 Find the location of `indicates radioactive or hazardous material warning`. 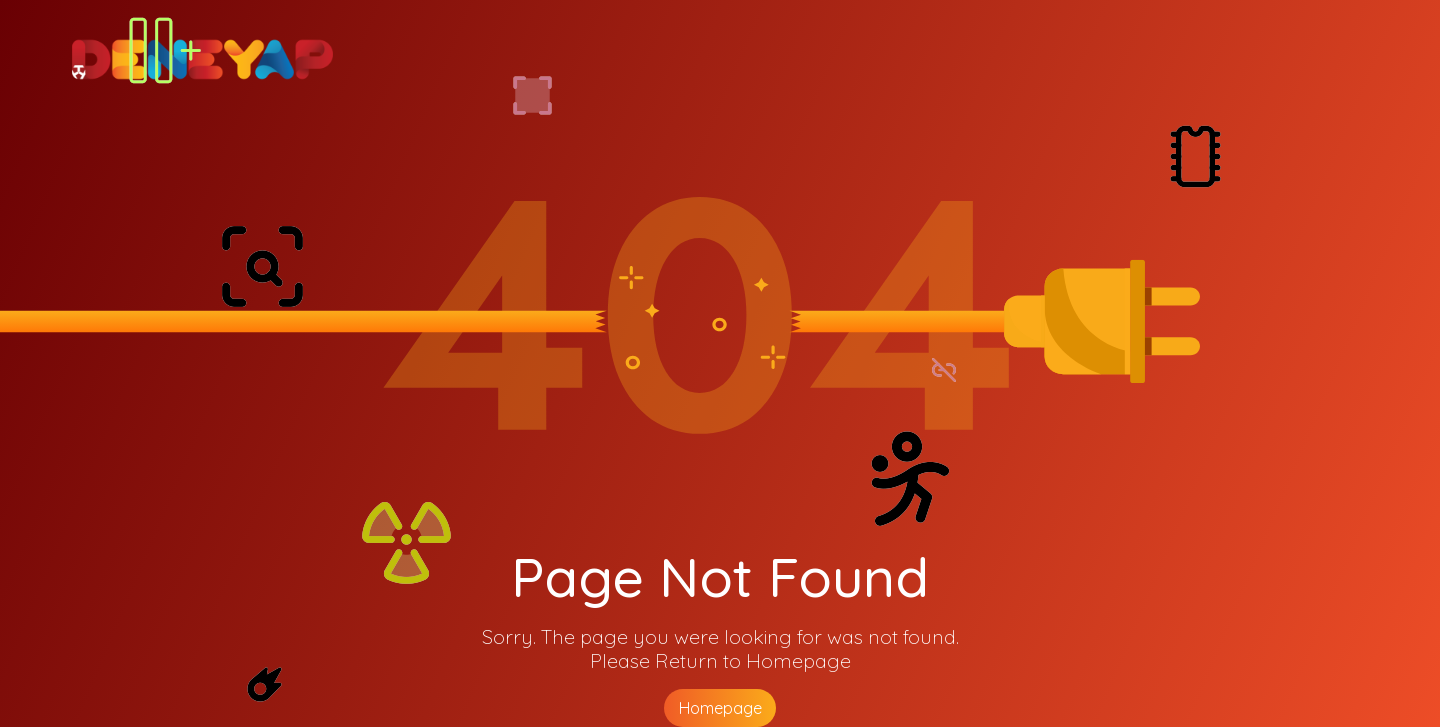

indicates radioactive or hazardous material warning is located at coordinates (406, 539).